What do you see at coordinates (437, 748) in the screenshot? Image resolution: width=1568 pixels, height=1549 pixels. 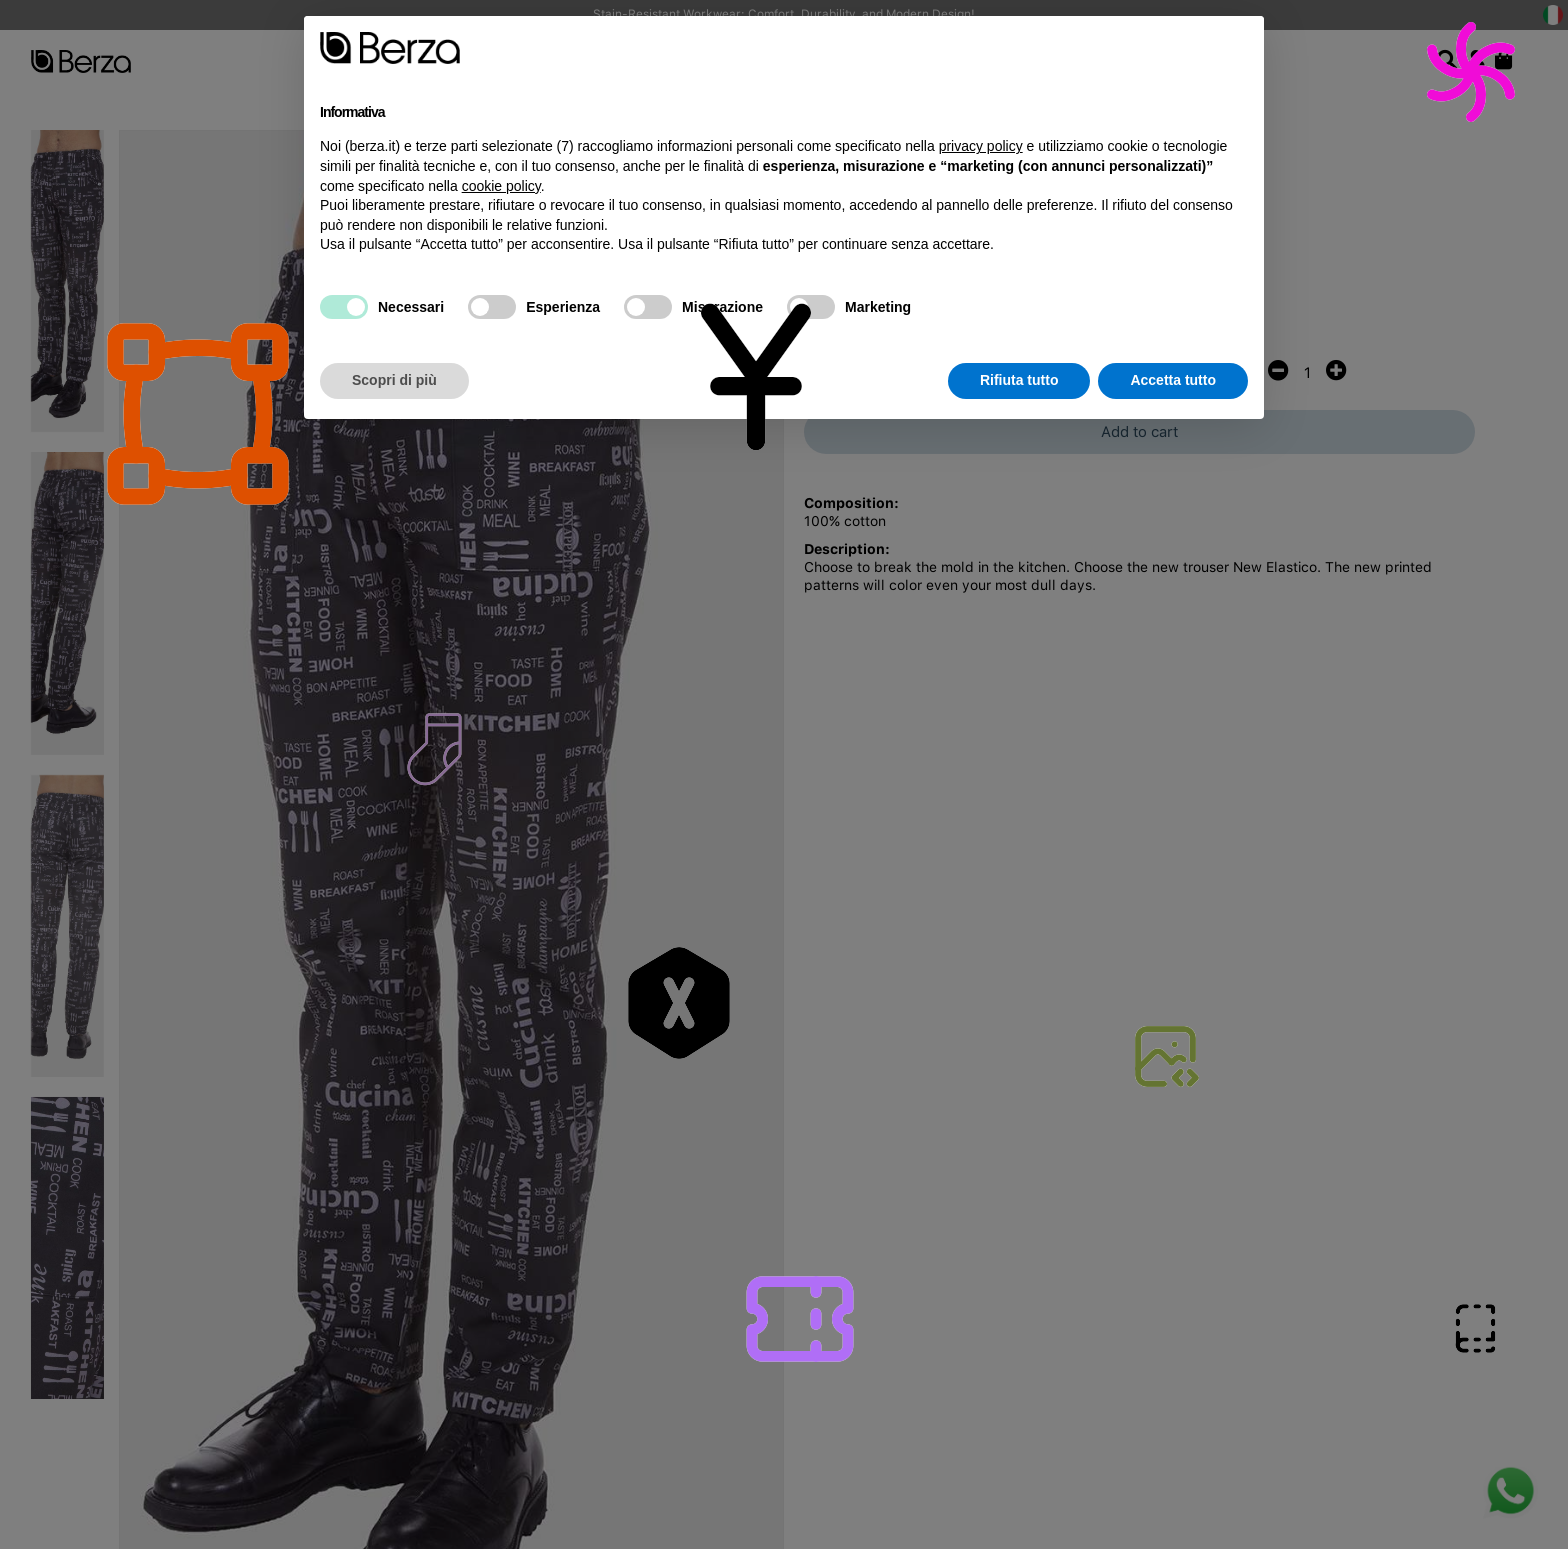 I see `browse clothing or apparel items` at bounding box center [437, 748].